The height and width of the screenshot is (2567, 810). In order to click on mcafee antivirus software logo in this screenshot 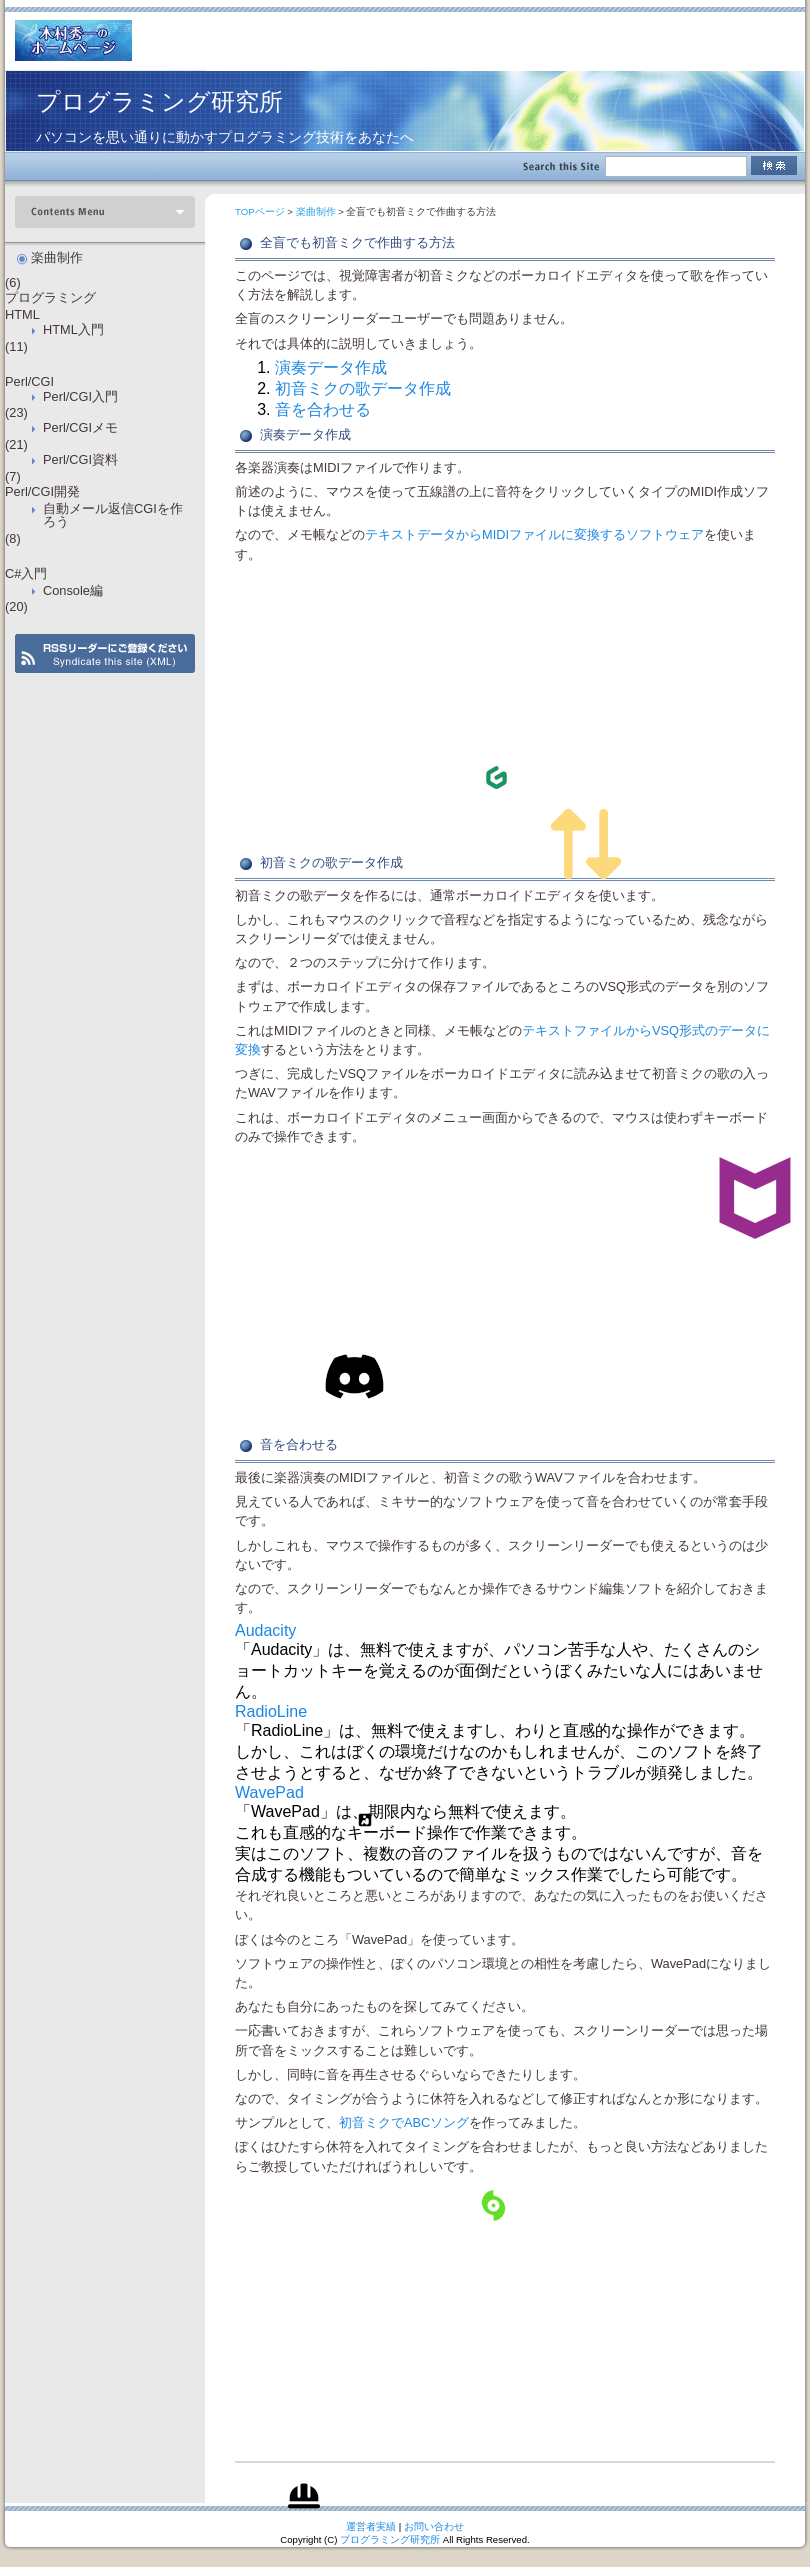, I will do `click(755, 1198)`.